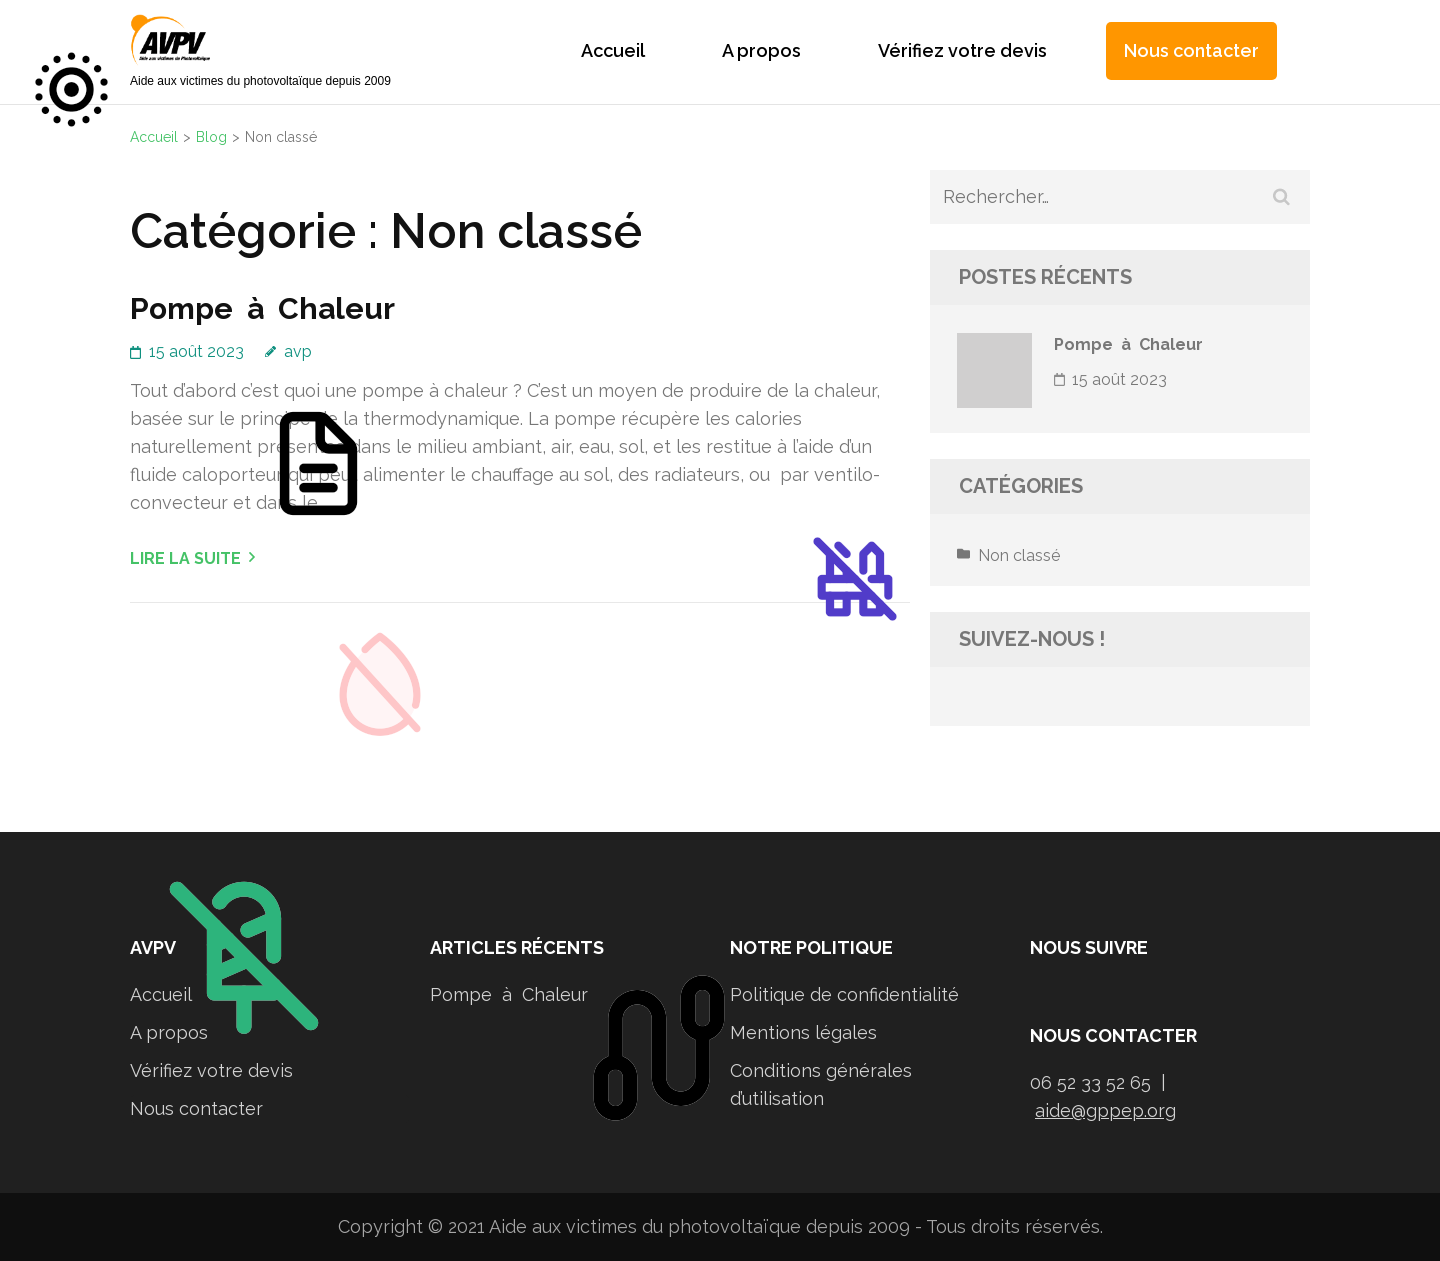 The width and height of the screenshot is (1440, 1261). I want to click on access jump rope workout or exercise, so click(659, 1048).